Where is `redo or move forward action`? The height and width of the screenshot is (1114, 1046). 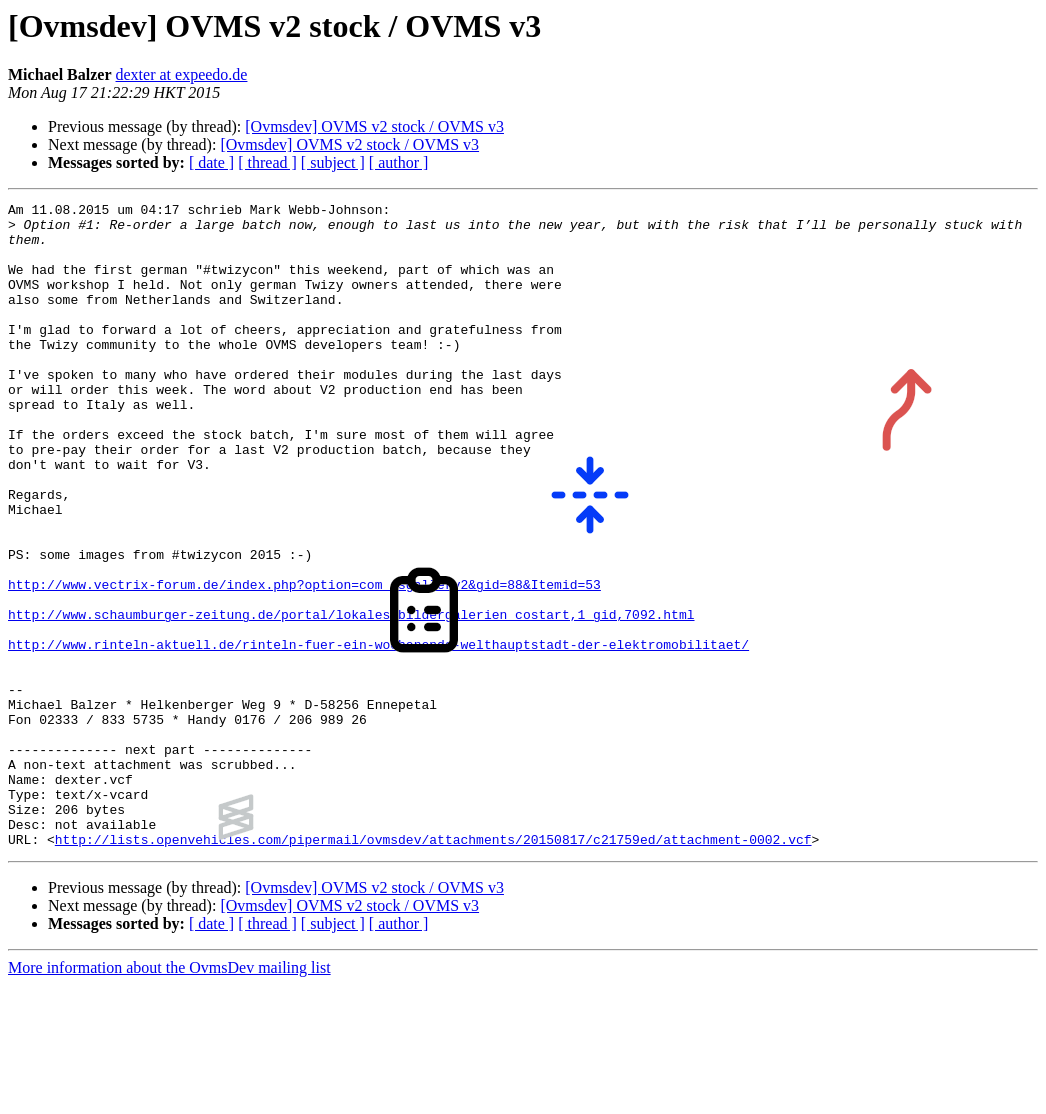
redo or move forward action is located at coordinates (903, 410).